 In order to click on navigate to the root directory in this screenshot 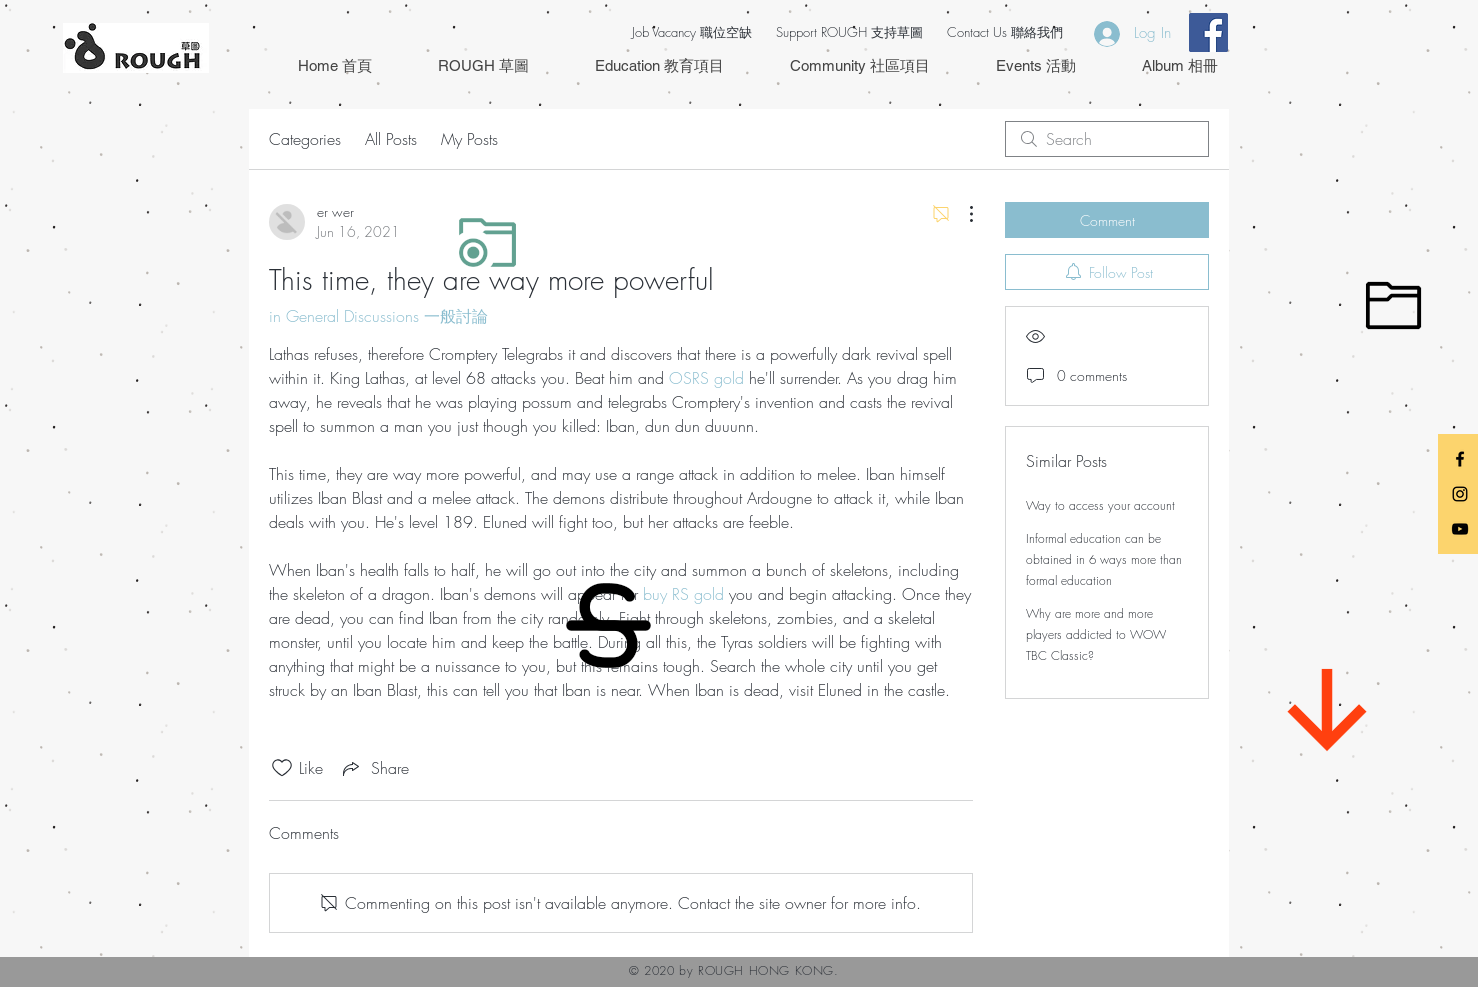, I will do `click(487, 242)`.